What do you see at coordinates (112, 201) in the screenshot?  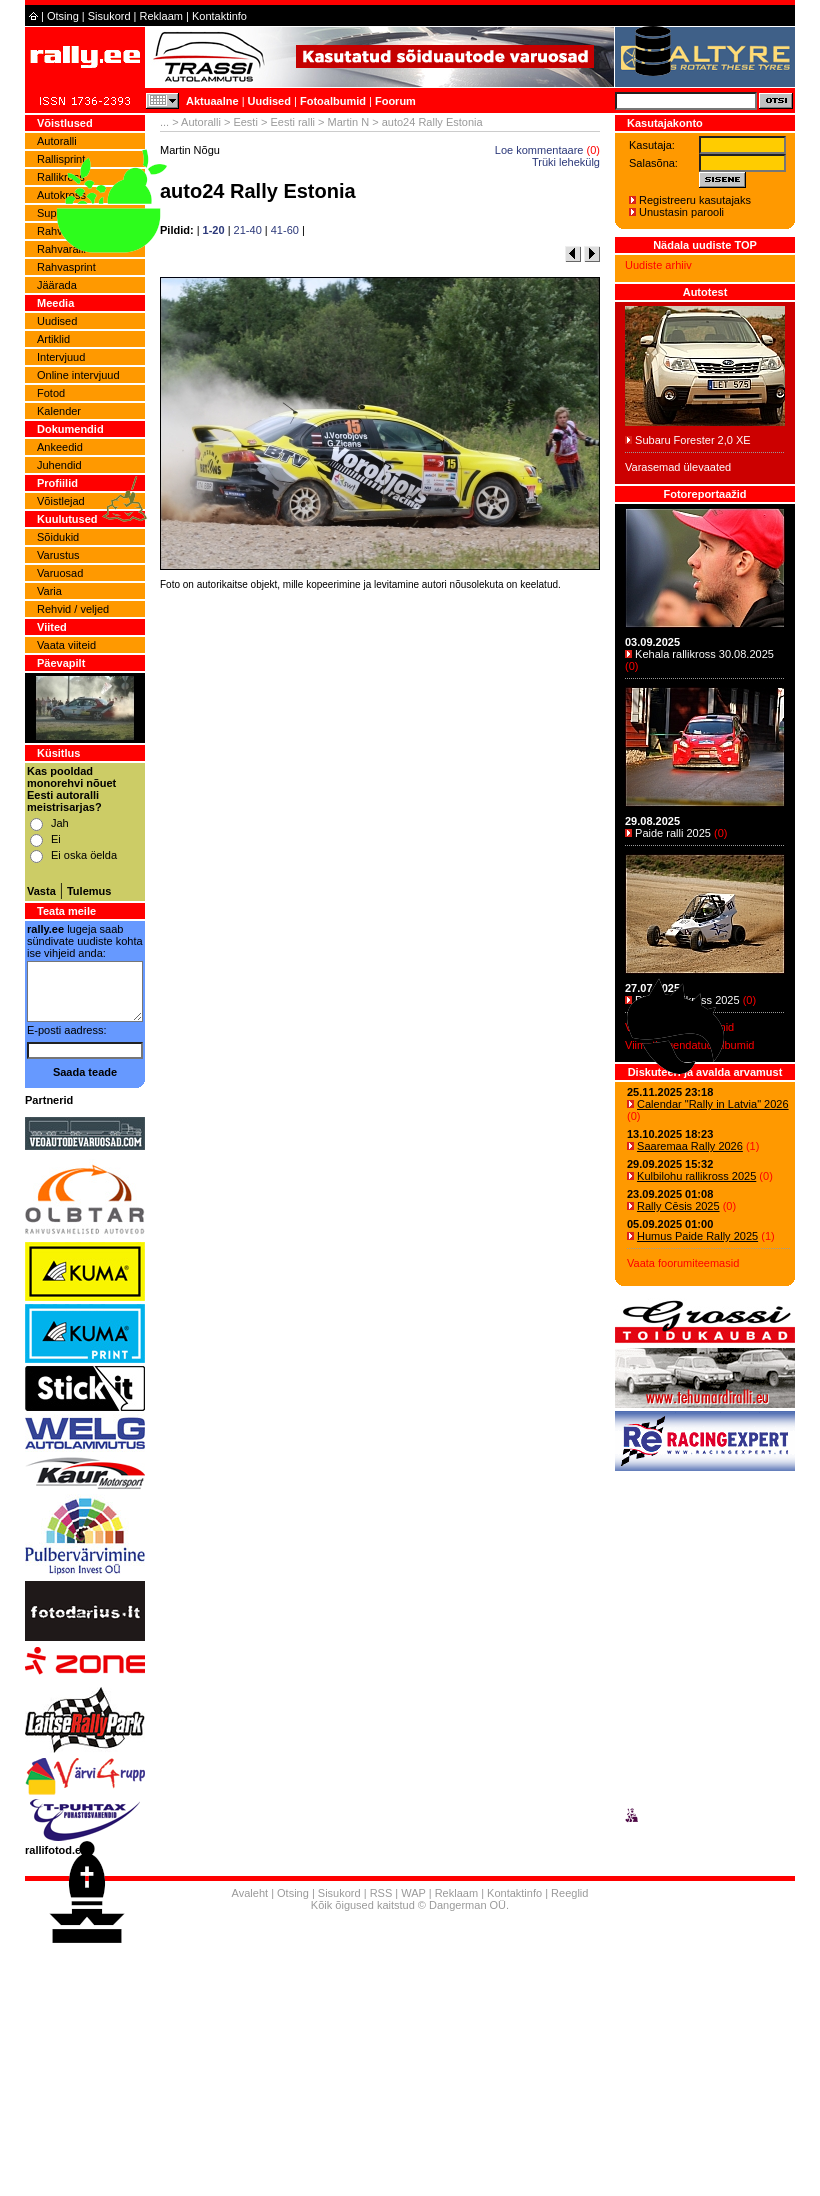 I see `view healthy food or nutrition options` at bounding box center [112, 201].